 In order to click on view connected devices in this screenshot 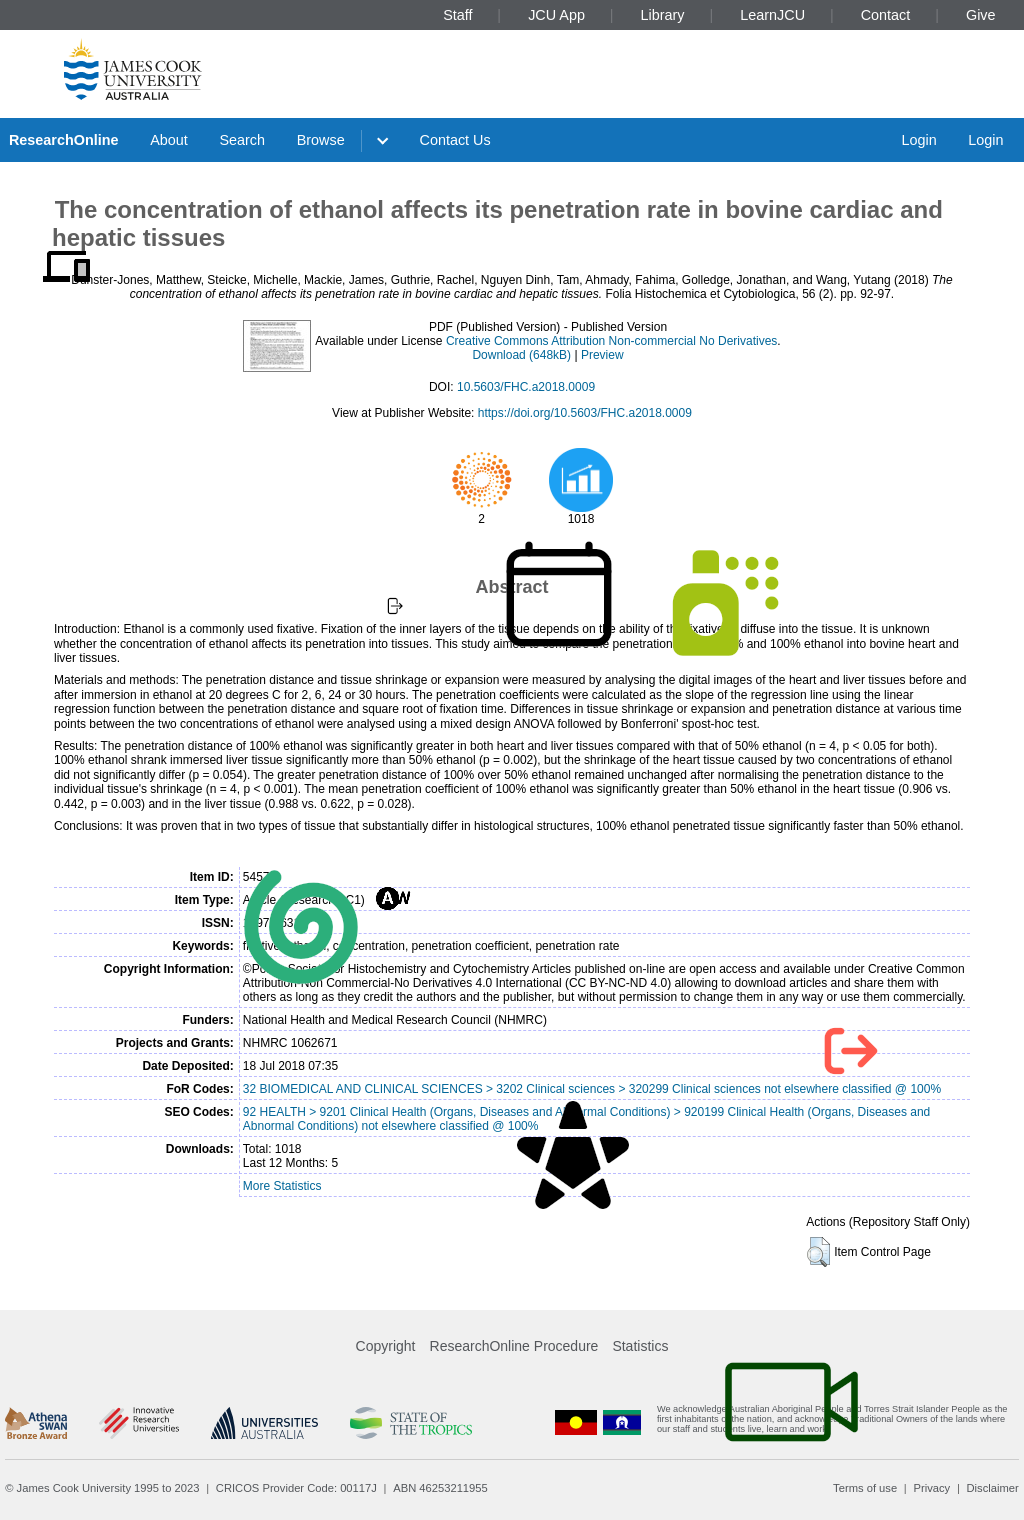, I will do `click(66, 266)`.